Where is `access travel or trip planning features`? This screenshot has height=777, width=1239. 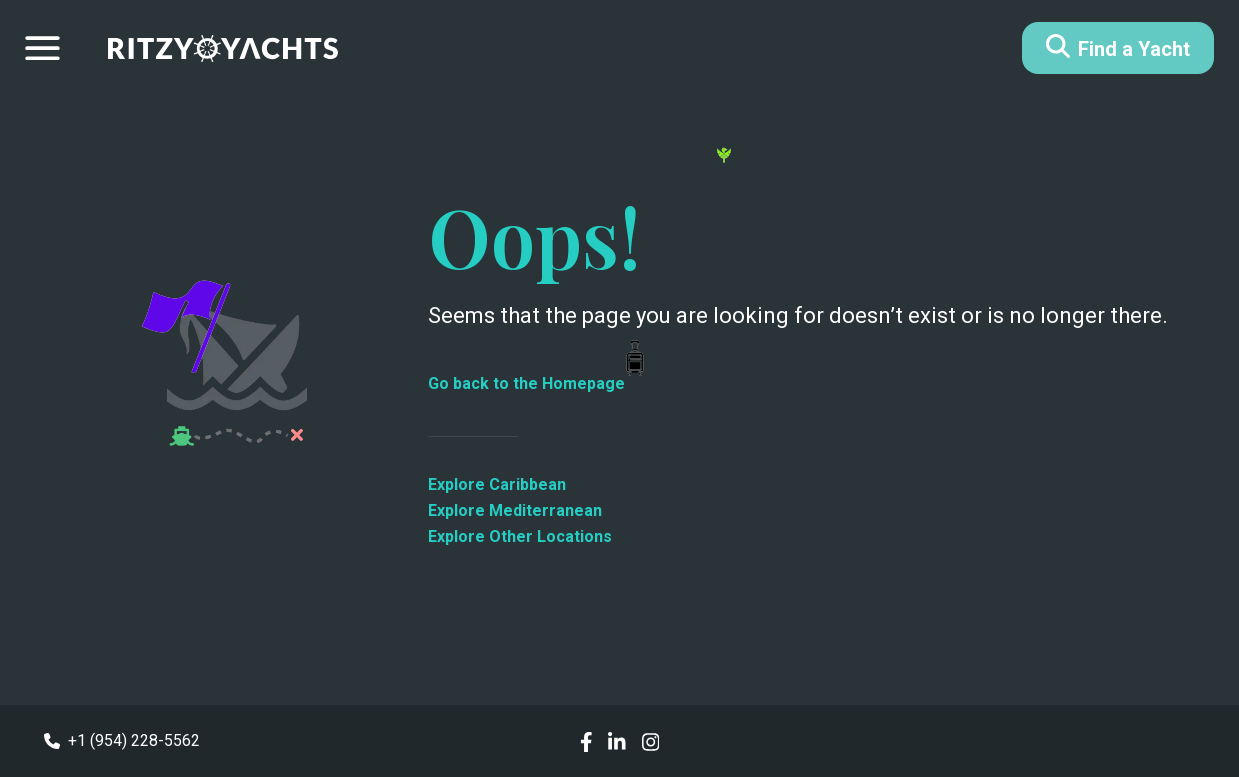
access travel or trip planning features is located at coordinates (635, 358).